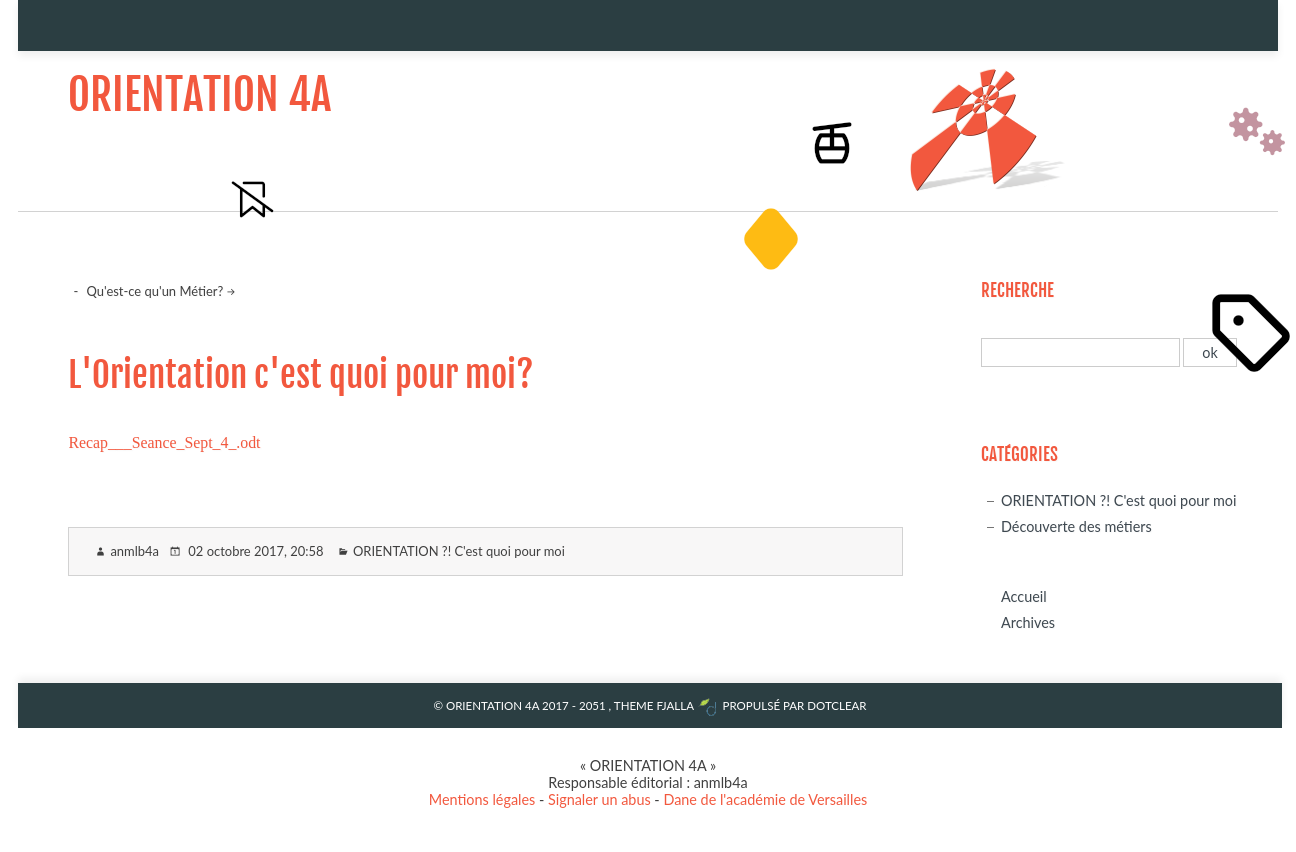  Describe the element at coordinates (252, 199) in the screenshot. I see `remove bookmark from saved items` at that location.